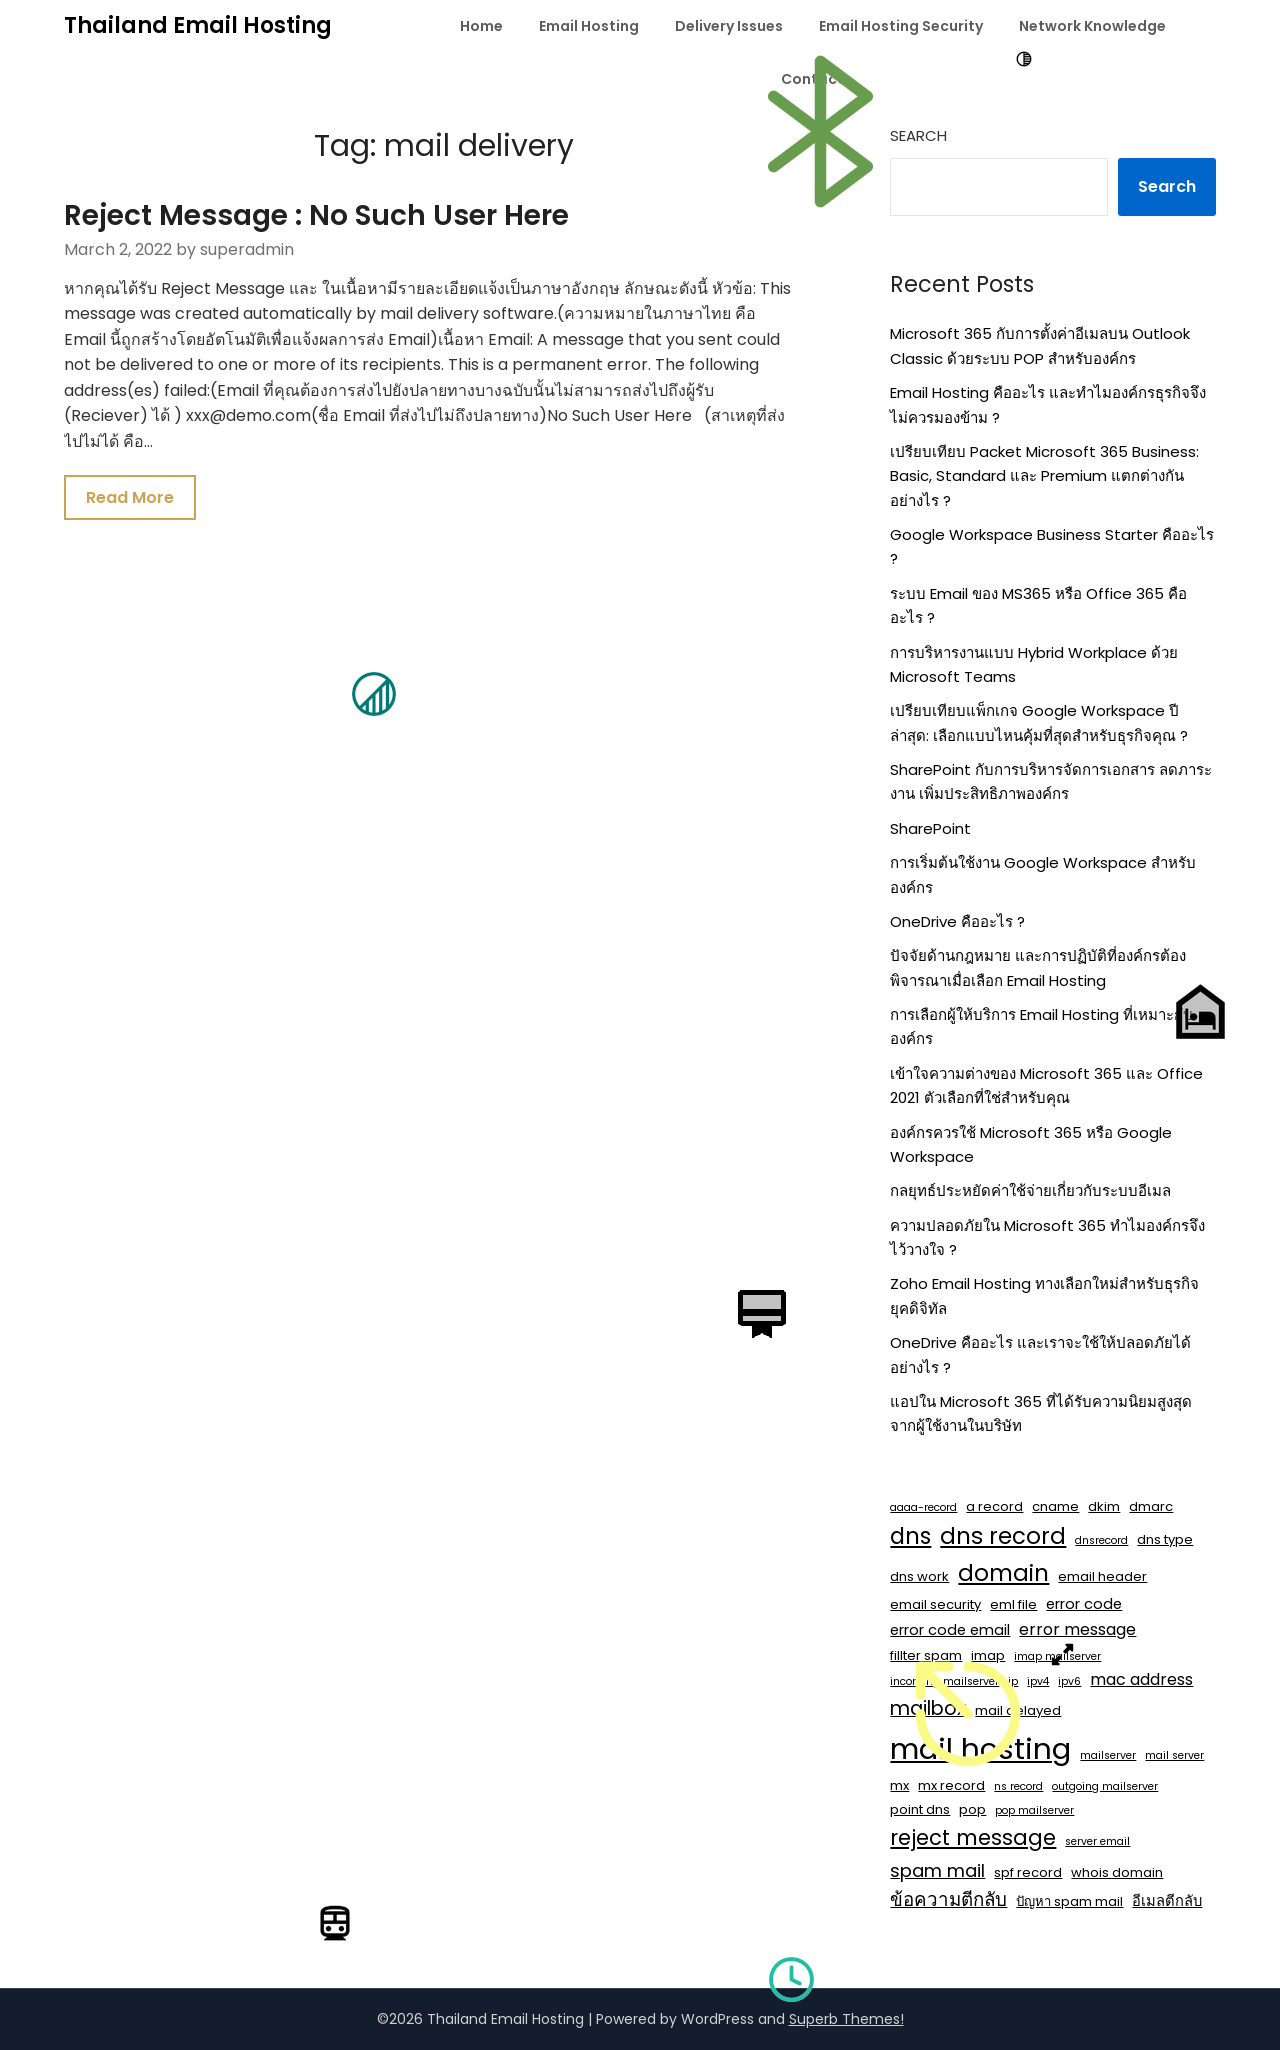 This screenshot has width=1280, height=2050. I want to click on expand to fullscreen mode, so click(1062, 1654).